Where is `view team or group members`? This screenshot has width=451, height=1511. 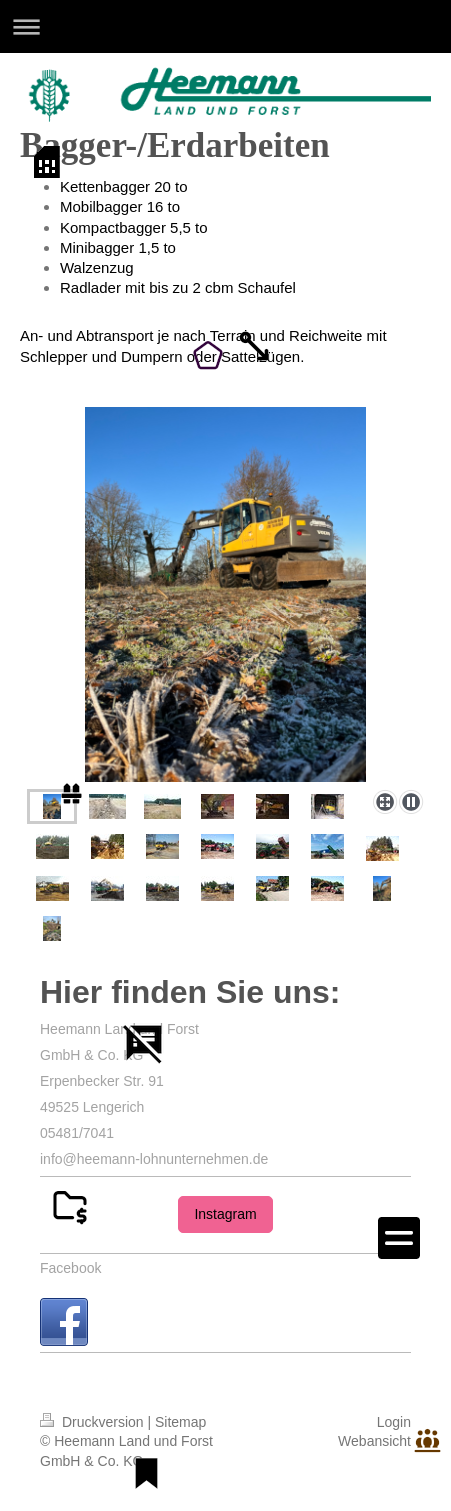
view team or group members is located at coordinates (427, 1440).